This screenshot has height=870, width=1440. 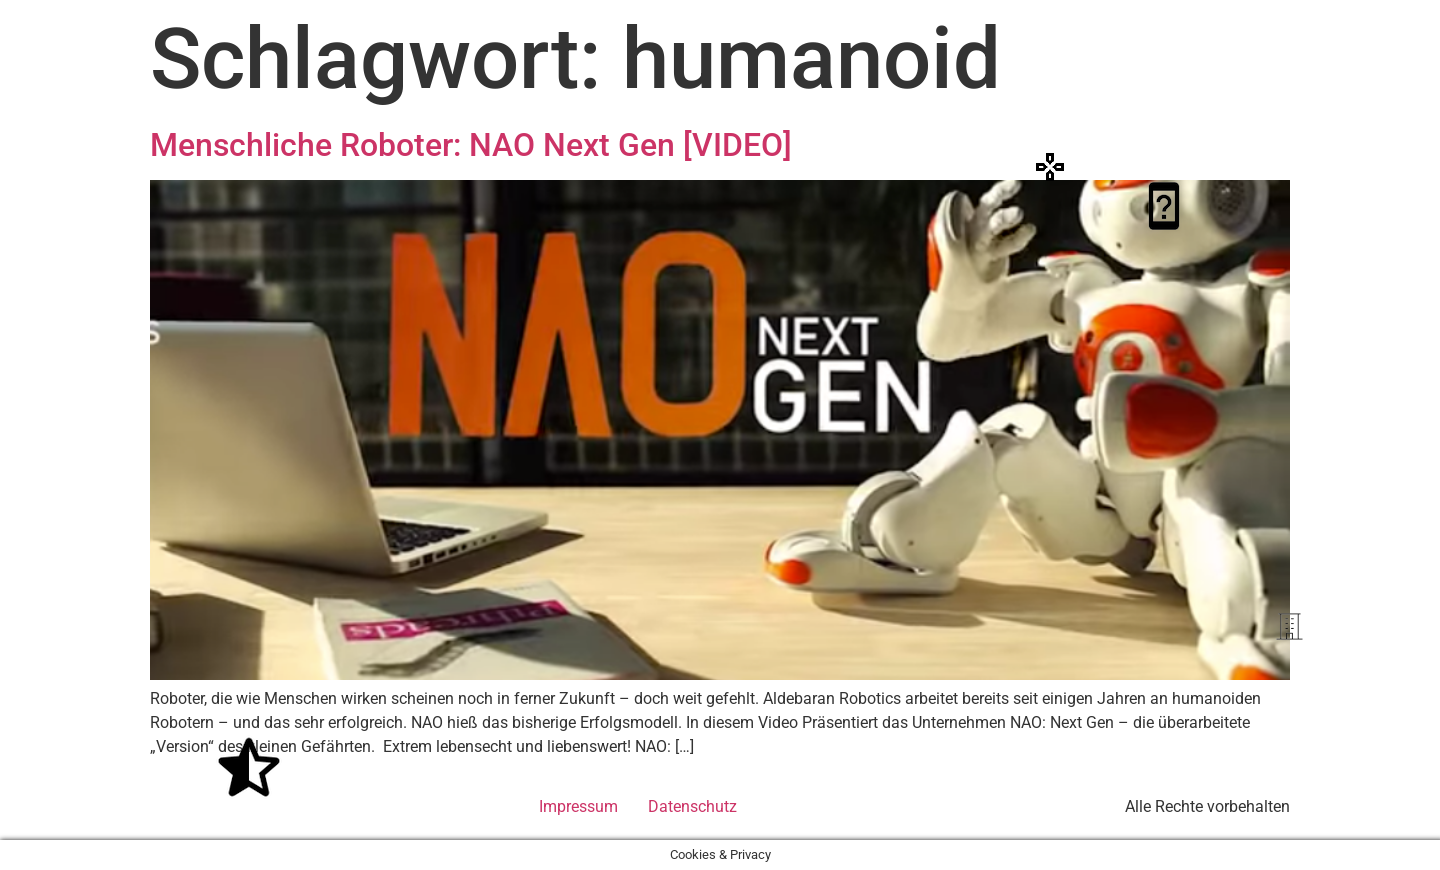 I want to click on indicates an unrecognized or unknown device, so click(x=1164, y=206).